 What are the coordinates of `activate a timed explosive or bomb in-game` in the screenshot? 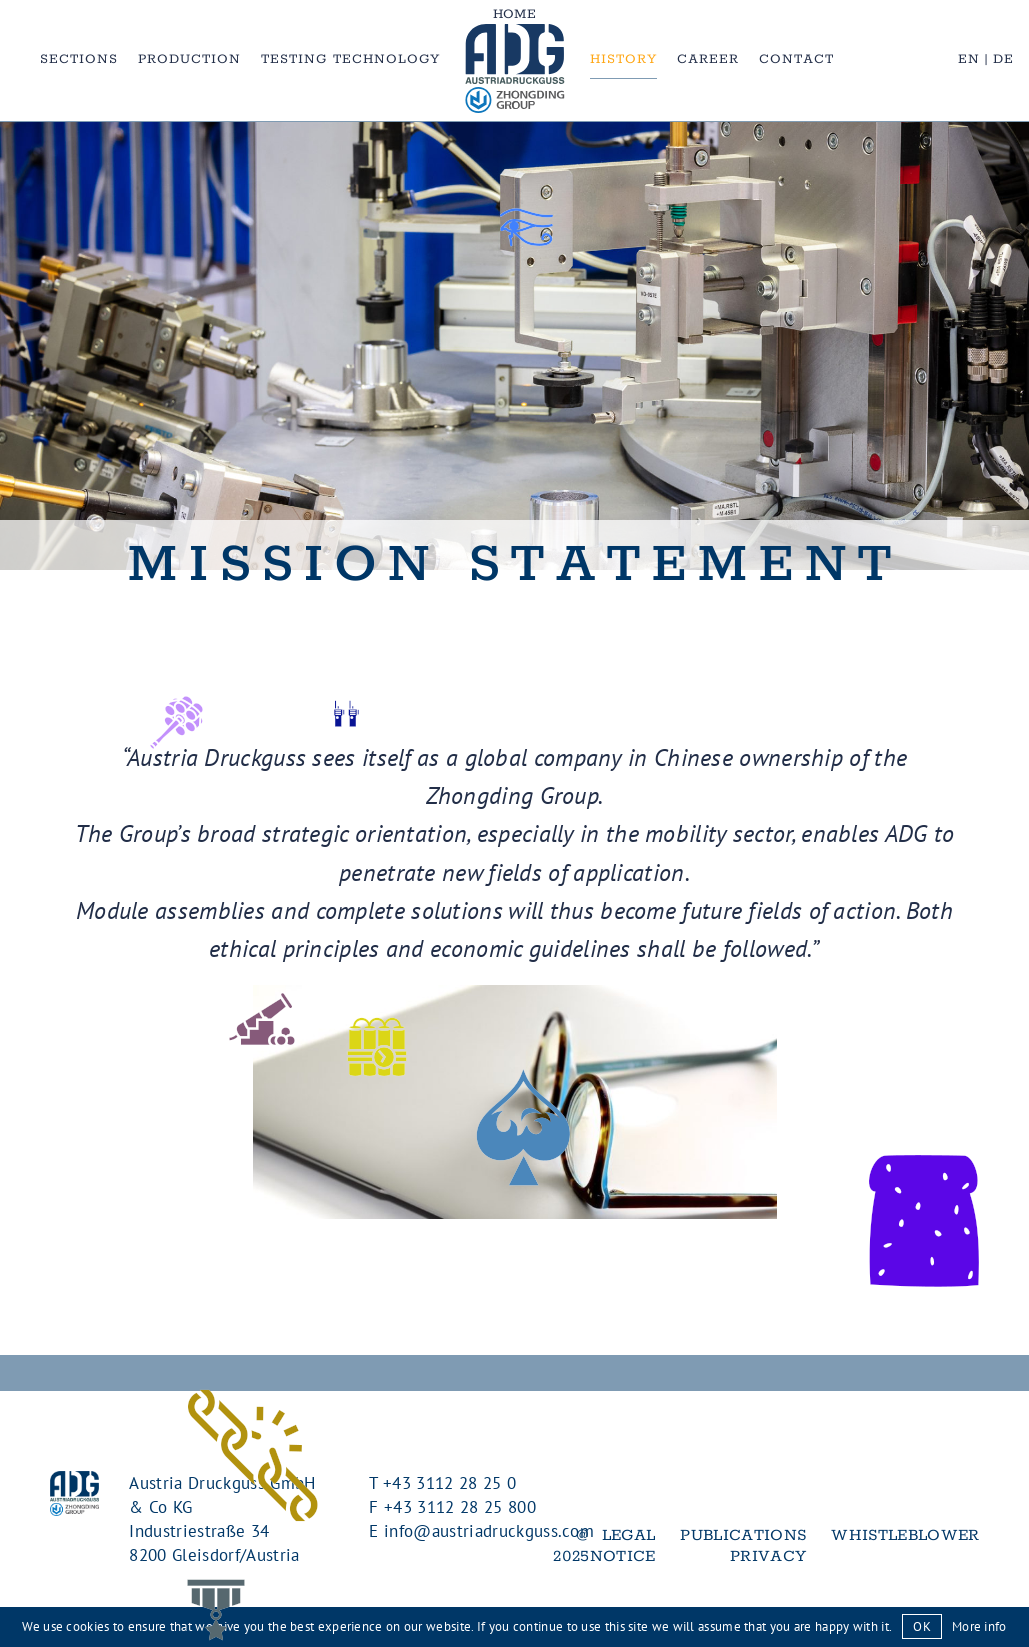 It's located at (377, 1047).